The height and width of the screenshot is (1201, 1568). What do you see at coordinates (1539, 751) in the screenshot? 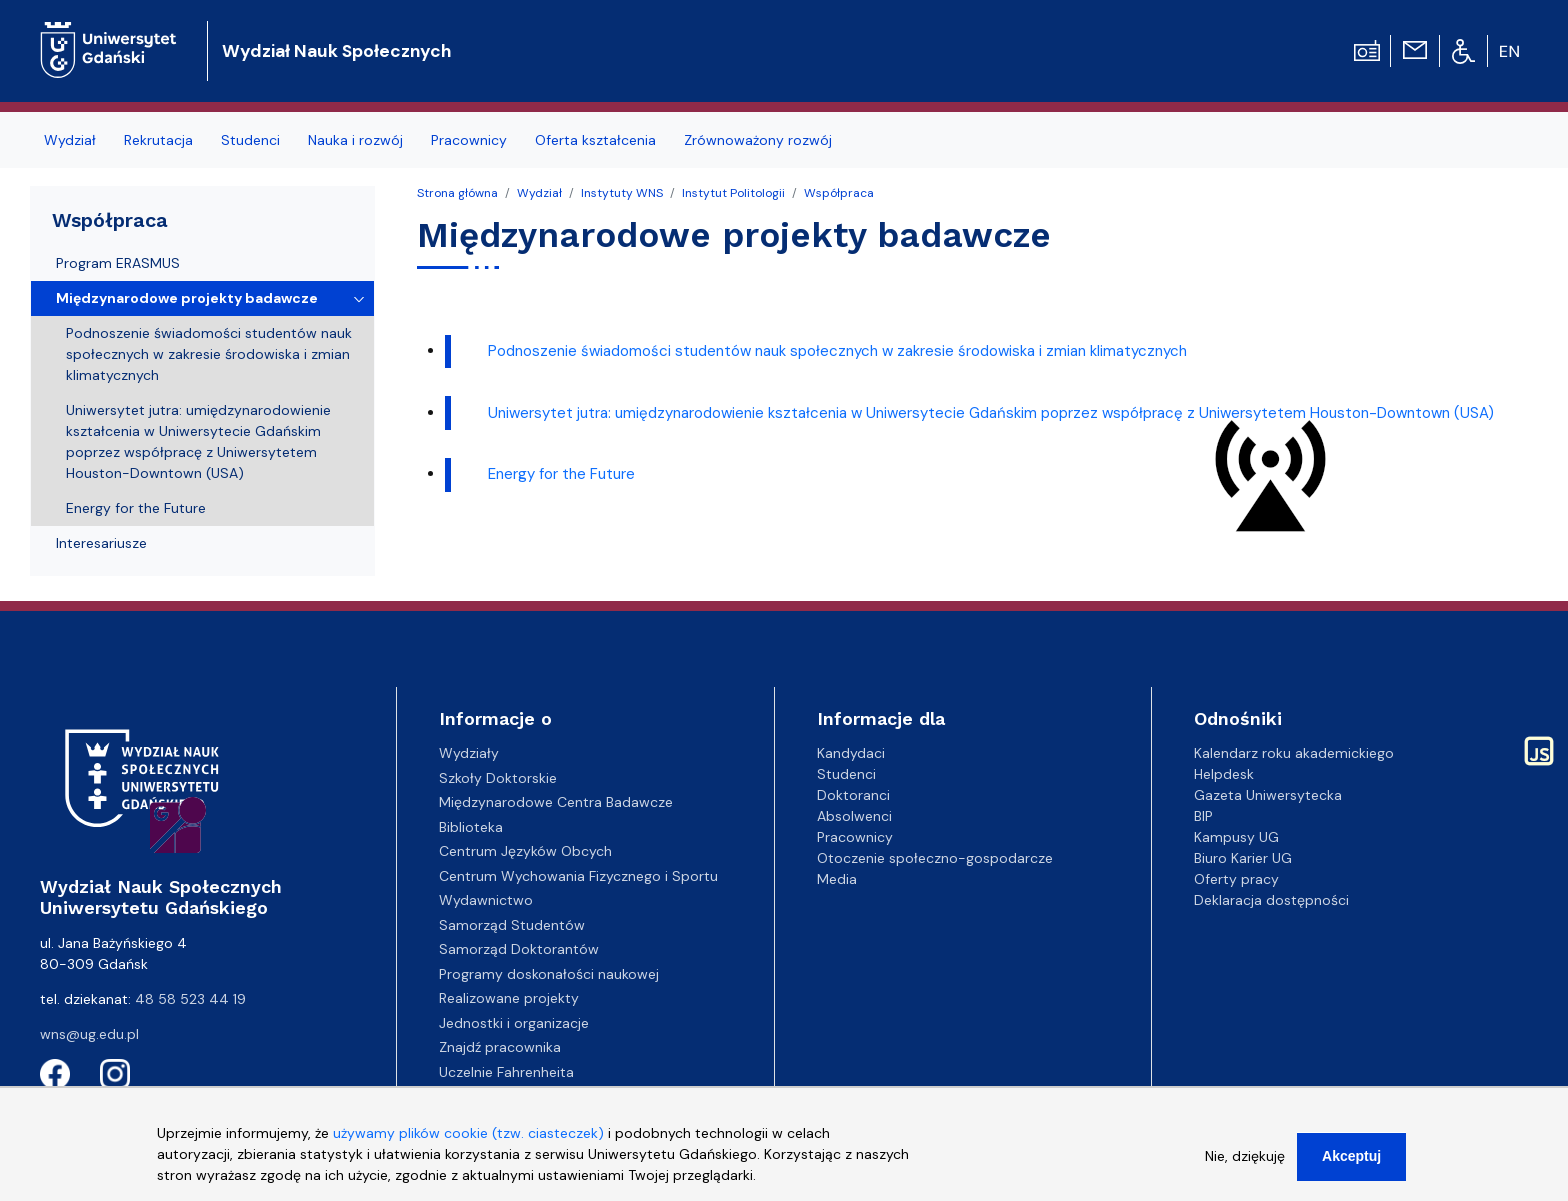
I see `indicates a JavaScript file or code component` at bounding box center [1539, 751].